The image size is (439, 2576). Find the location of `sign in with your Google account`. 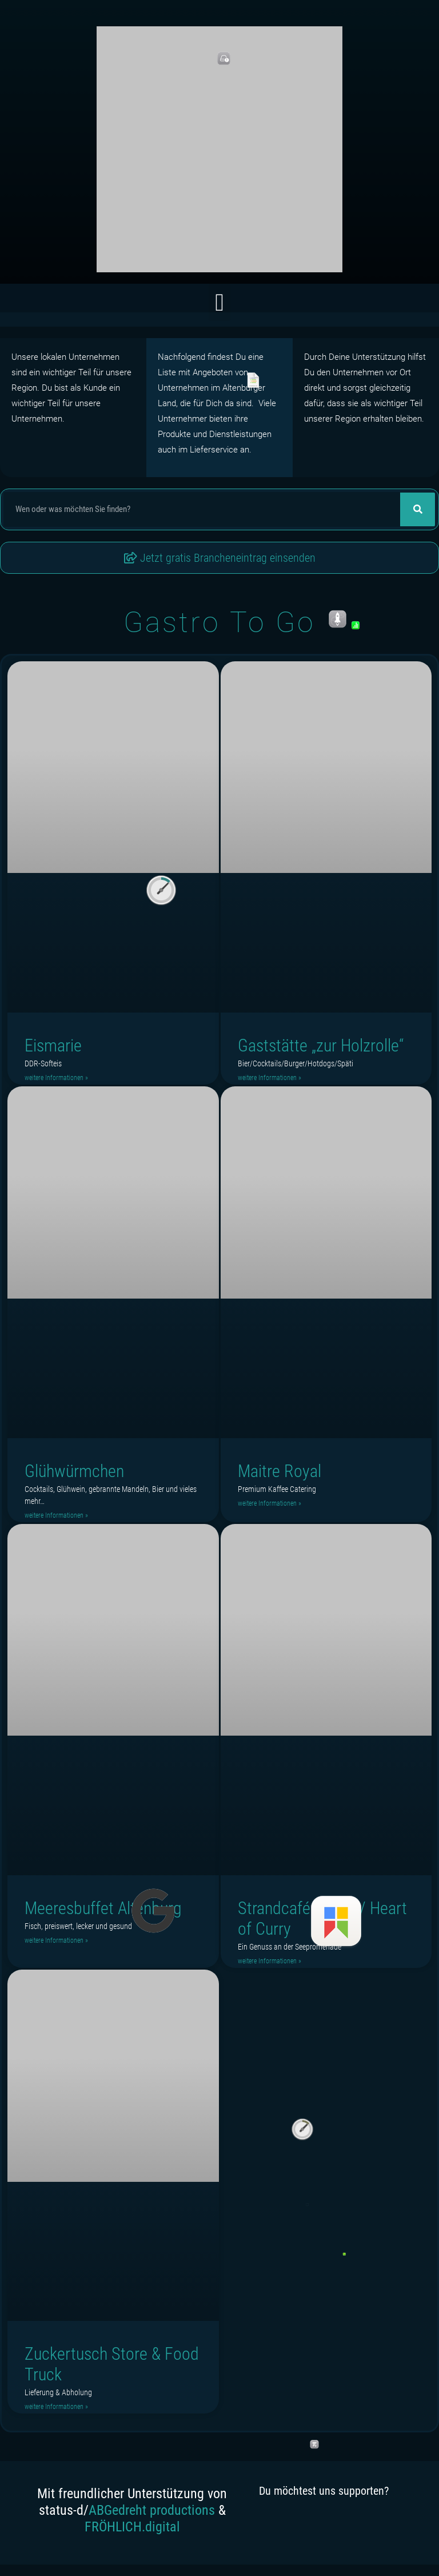

sign in with your Google account is located at coordinates (153, 1911).